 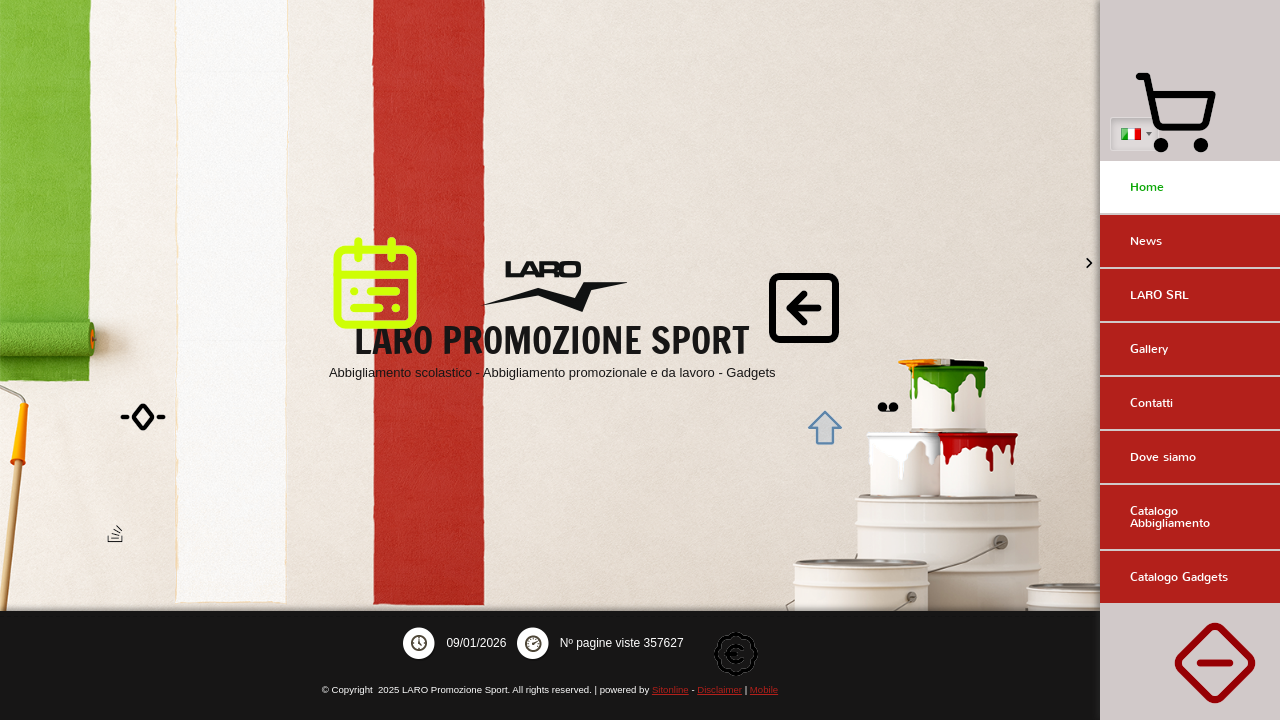 I want to click on upload a file or content, so click(x=825, y=429).